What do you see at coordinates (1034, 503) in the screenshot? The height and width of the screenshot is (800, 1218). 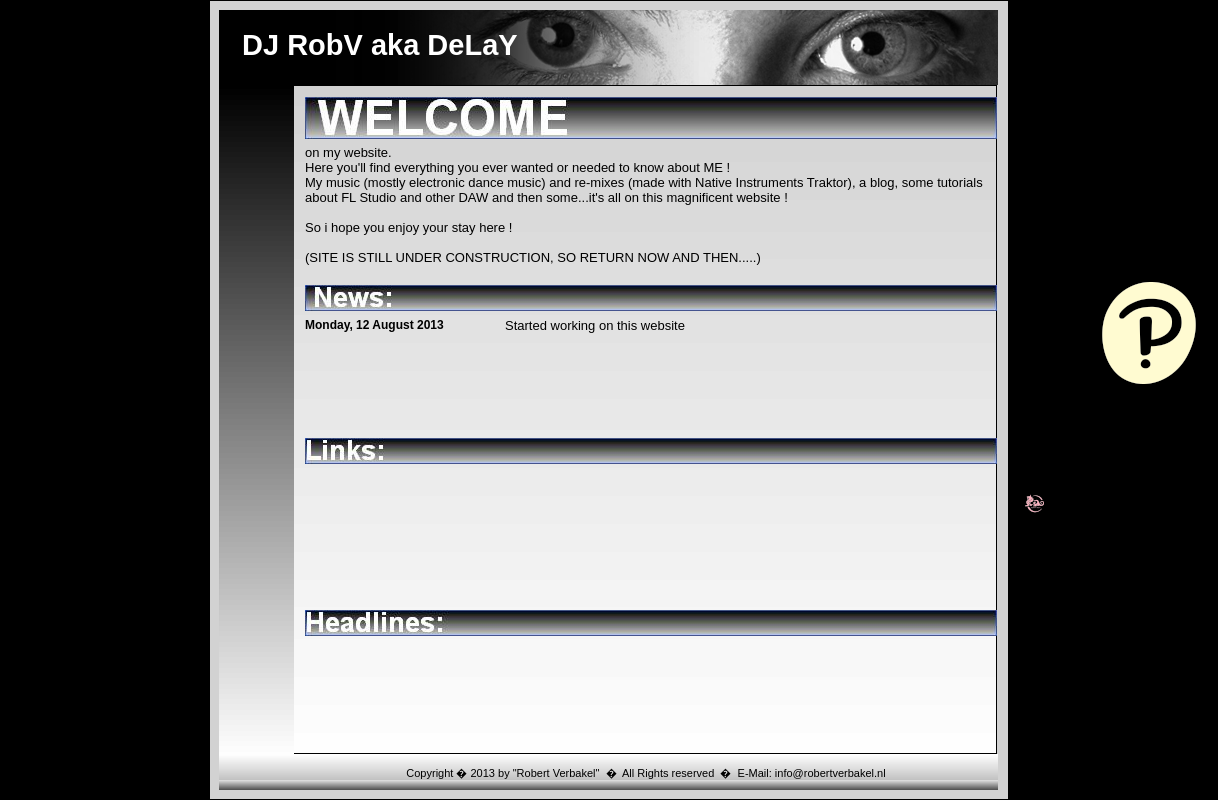 I see `Apache Kylin project logo` at bounding box center [1034, 503].